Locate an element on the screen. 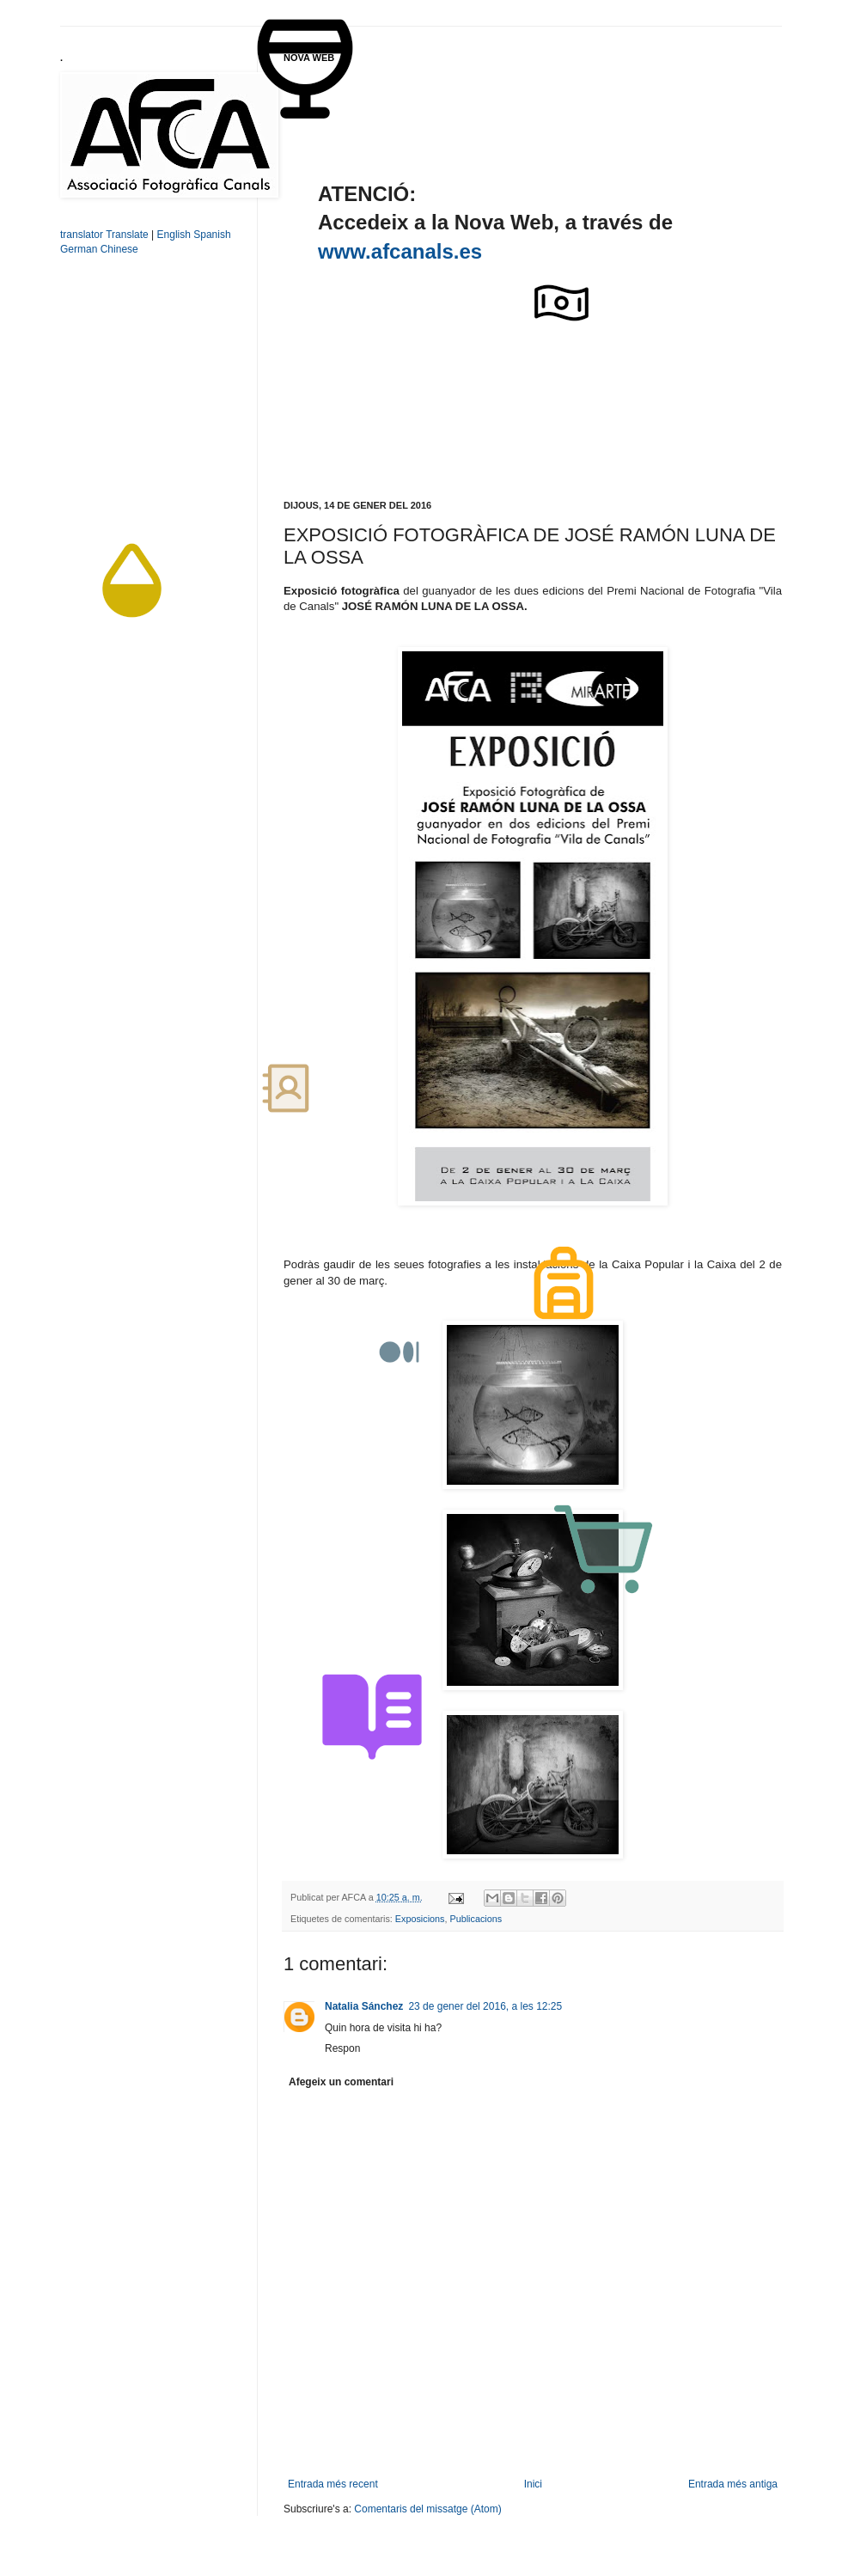 Image resolution: width=842 pixels, height=2576 pixels. open reading mode or e-reader is located at coordinates (372, 1710).